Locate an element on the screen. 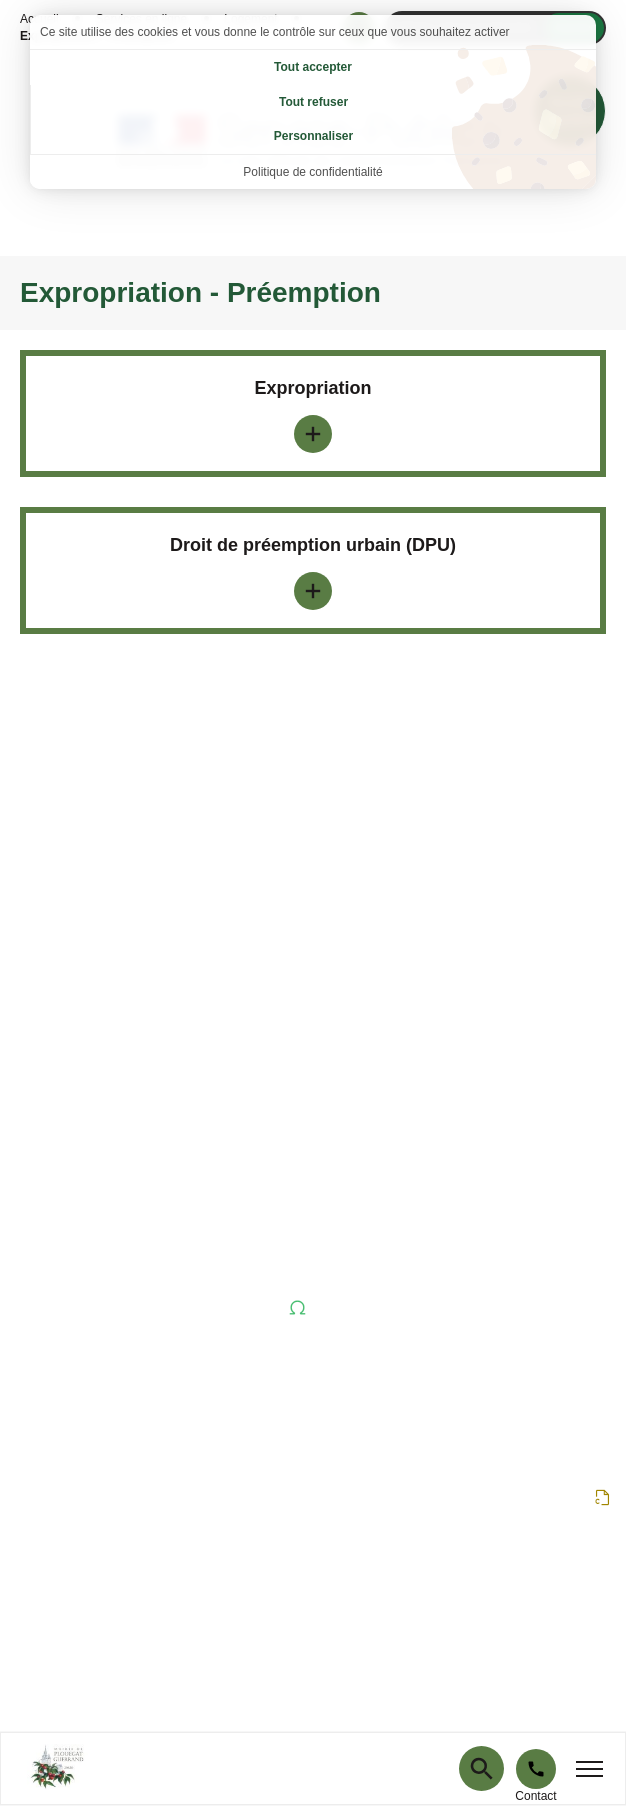 This screenshot has width=626, height=1806. a C programming language source file is located at coordinates (602, 1497).